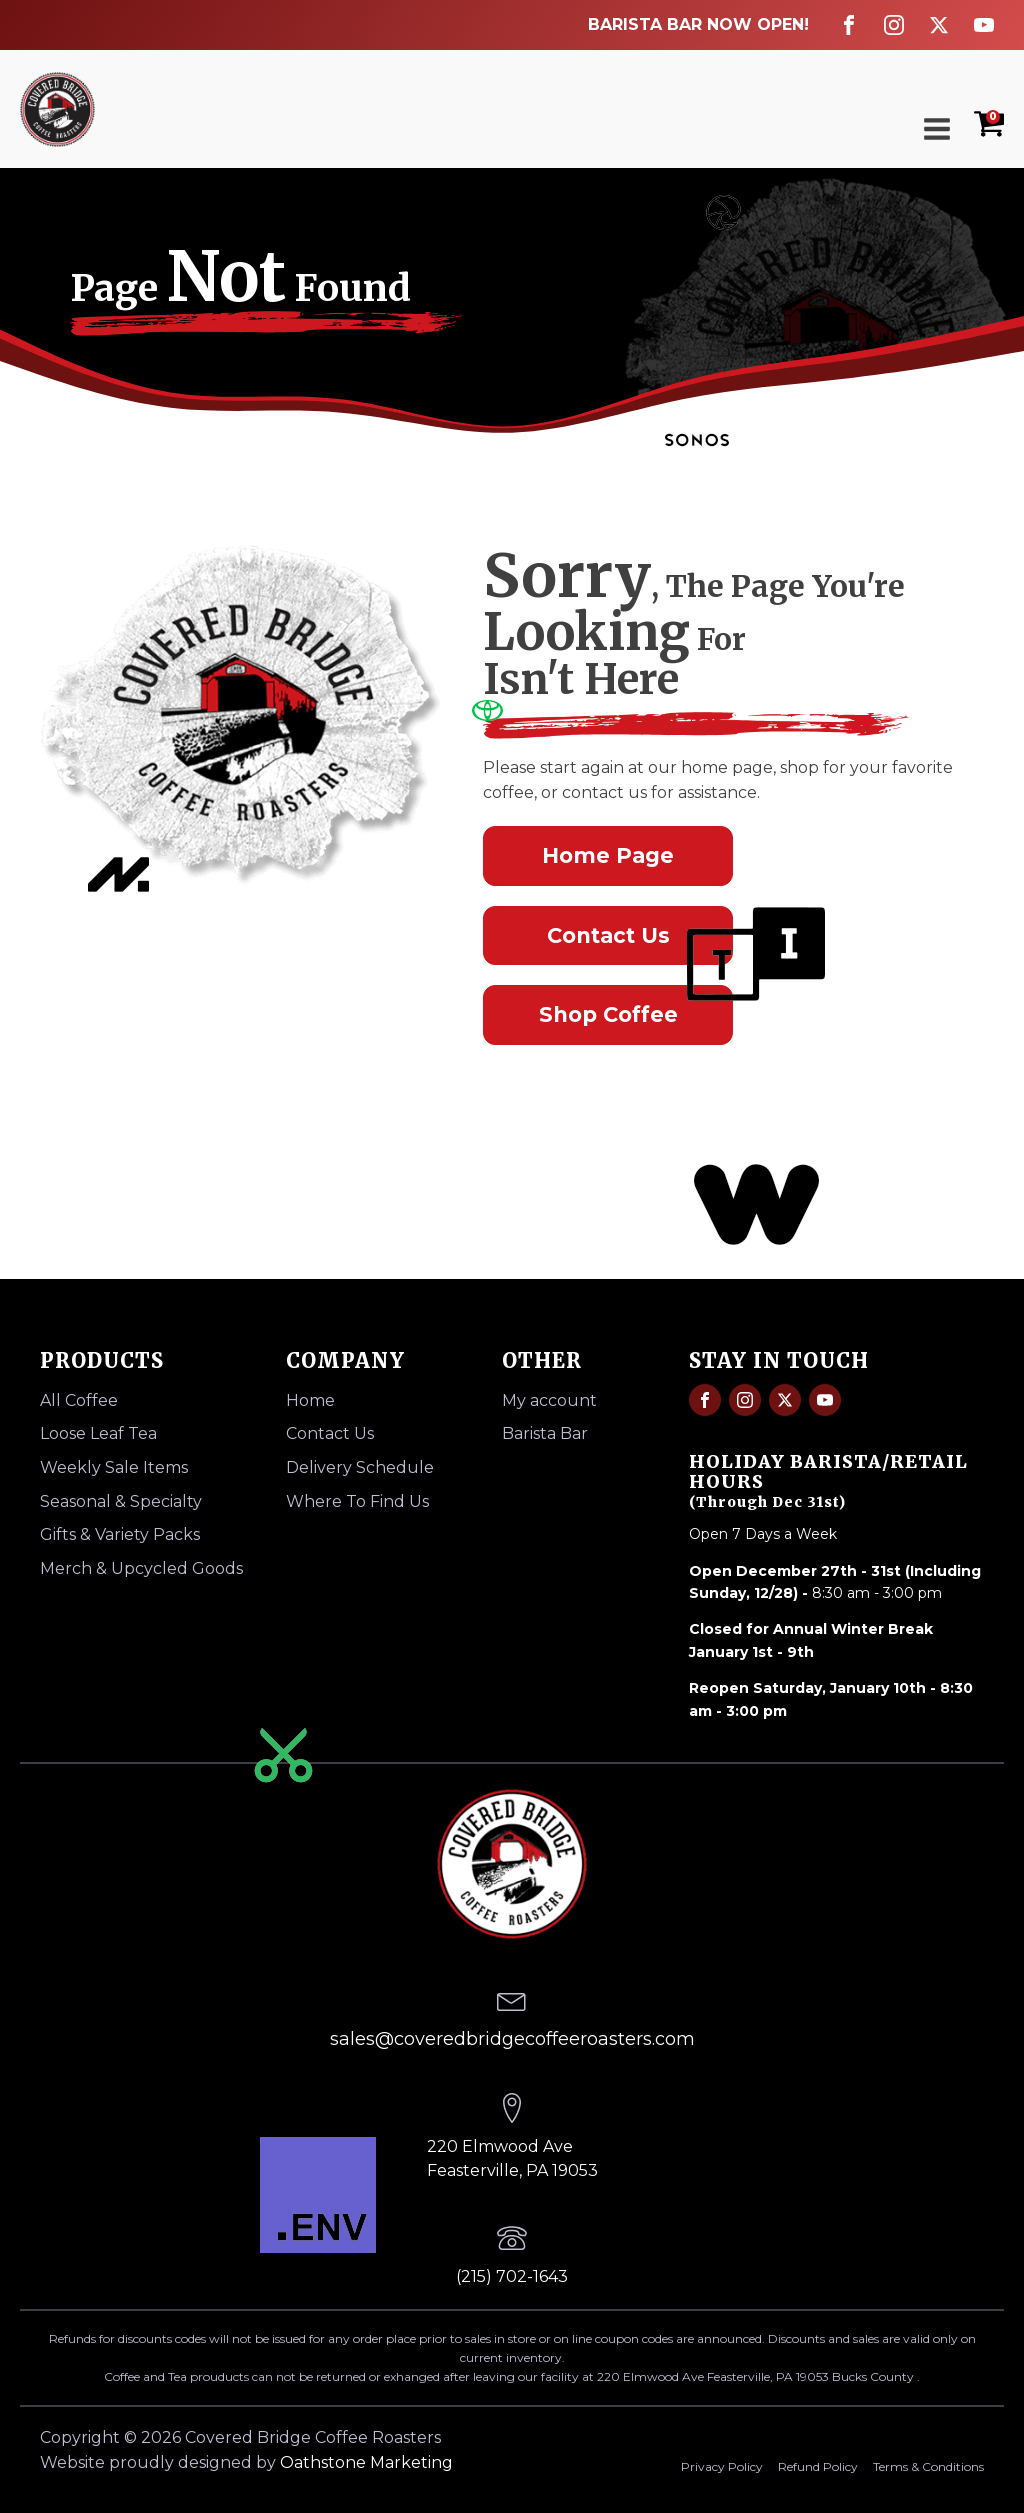  What do you see at coordinates (697, 440) in the screenshot?
I see `open the Sonos app` at bounding box center [697, 440].